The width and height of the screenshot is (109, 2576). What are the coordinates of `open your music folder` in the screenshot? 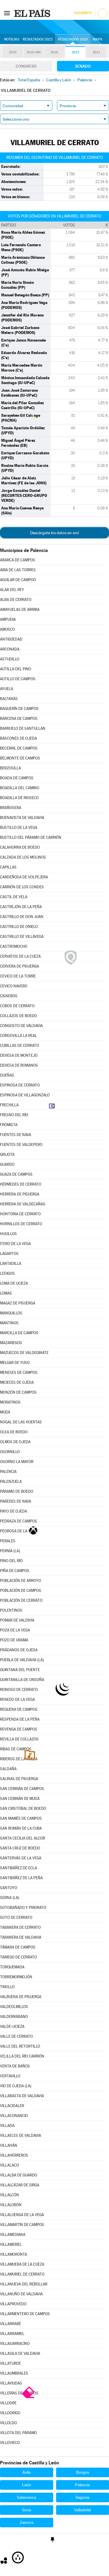 It's located at (30, 1755).